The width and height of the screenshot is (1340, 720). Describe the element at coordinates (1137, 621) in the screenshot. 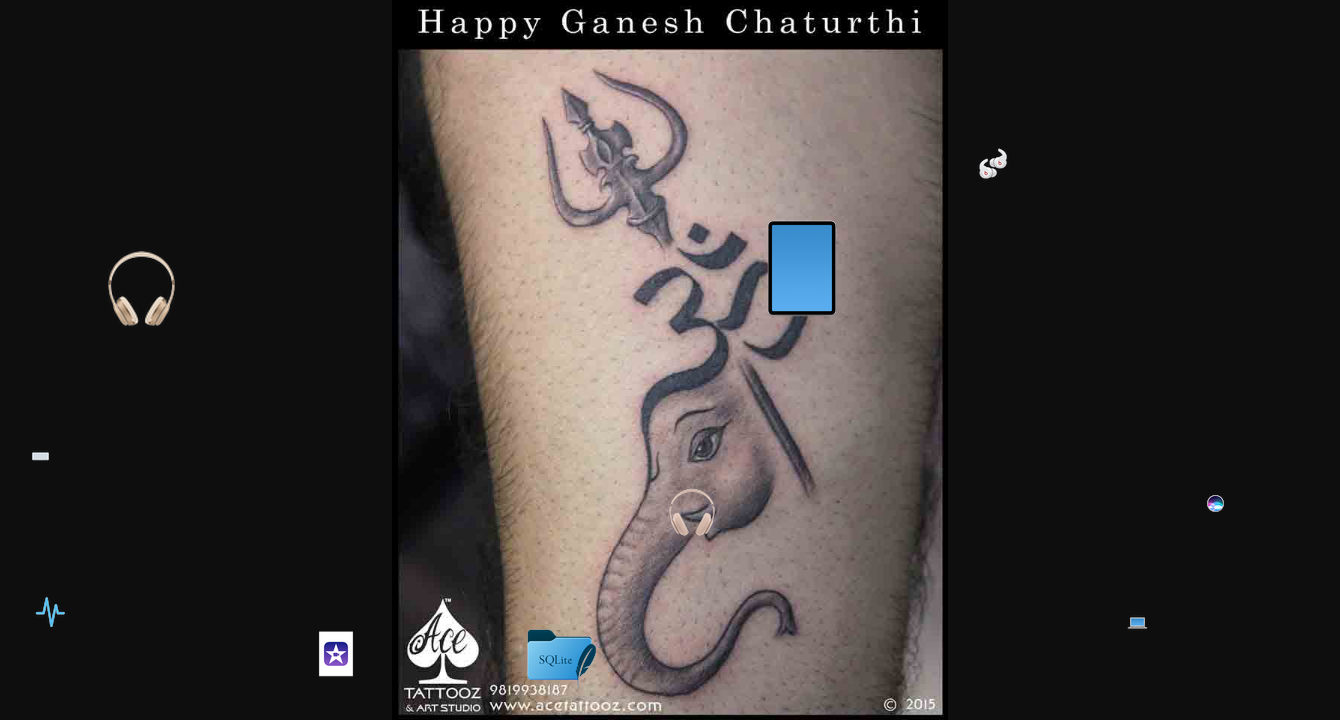

I see `indicates this macbook air in system preferences` at that location.